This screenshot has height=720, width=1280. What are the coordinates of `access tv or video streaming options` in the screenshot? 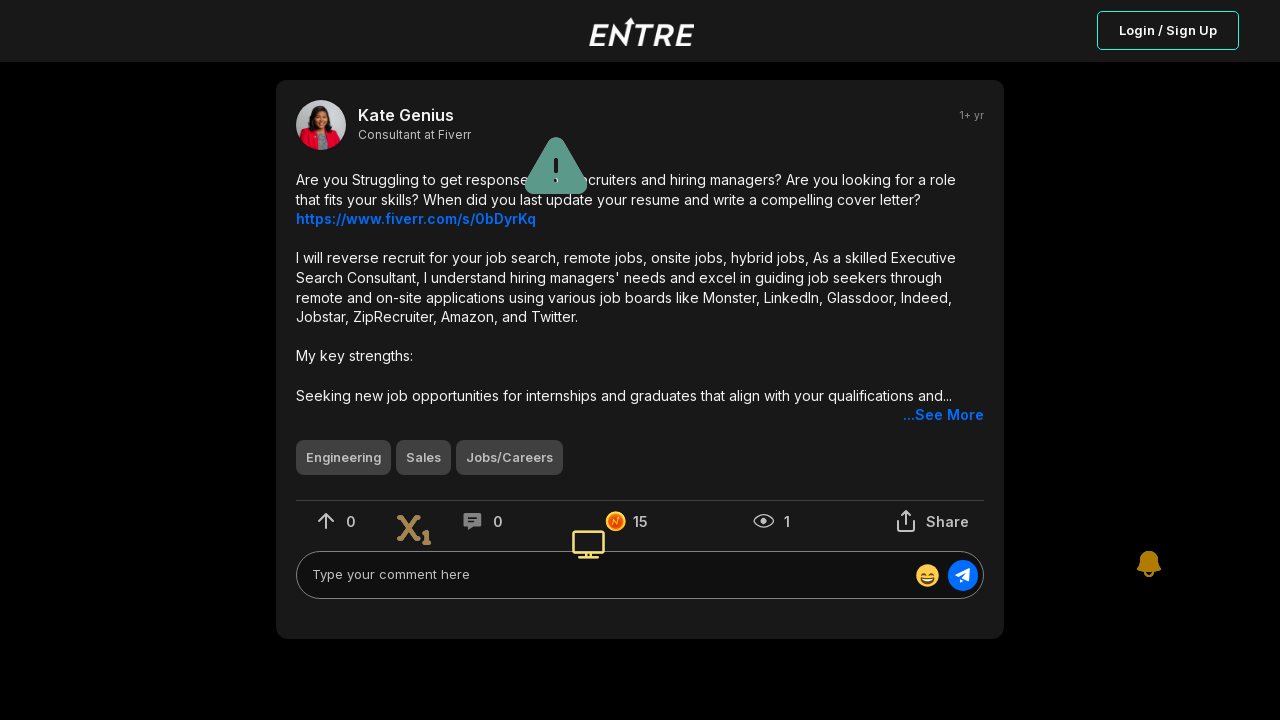 It's located at (588, 544).